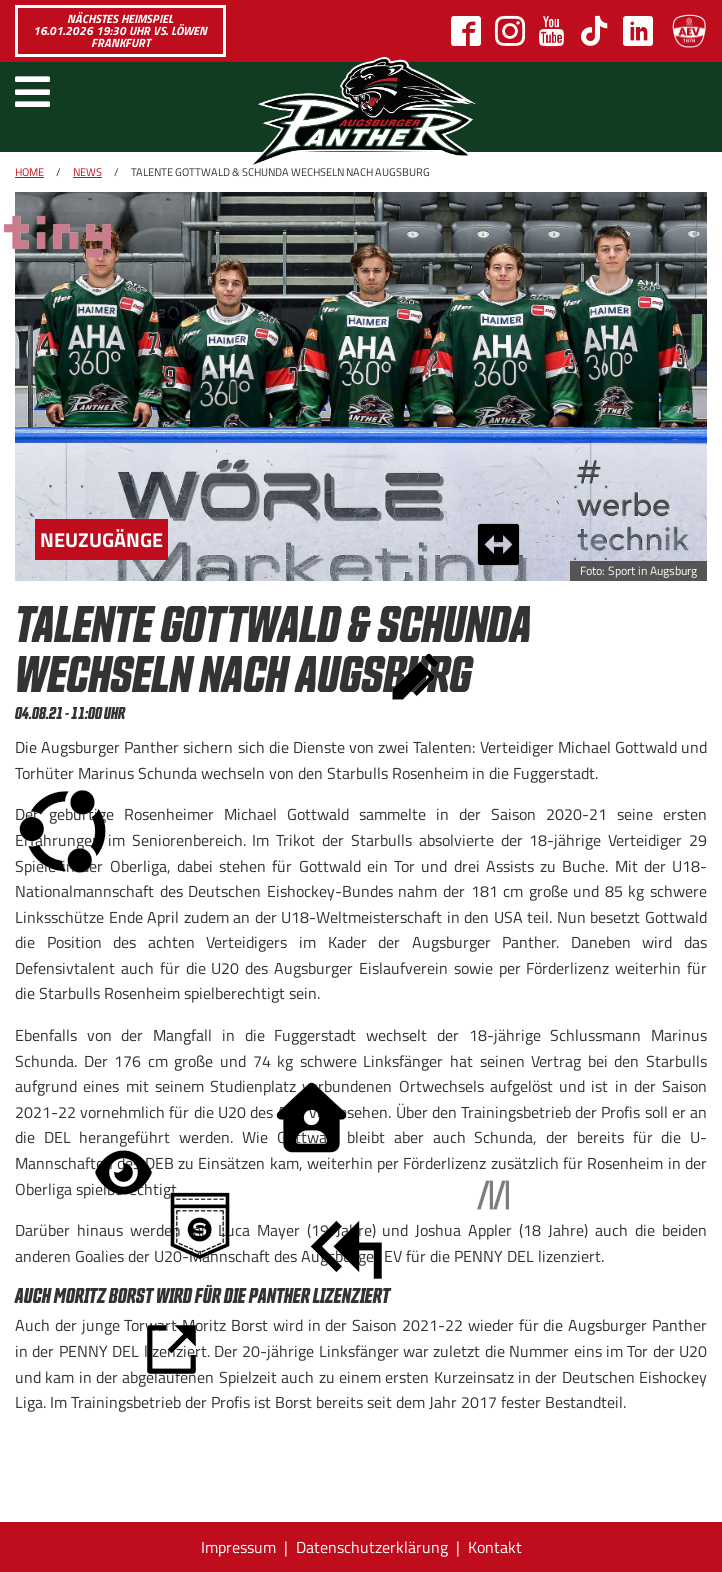 Image resolution: width=722 pixels, height=1572 pixels. What do you see at coordinates (123, 1172) in the screenshot?
I see `view or preview content` at bounding box center [123, 1172].